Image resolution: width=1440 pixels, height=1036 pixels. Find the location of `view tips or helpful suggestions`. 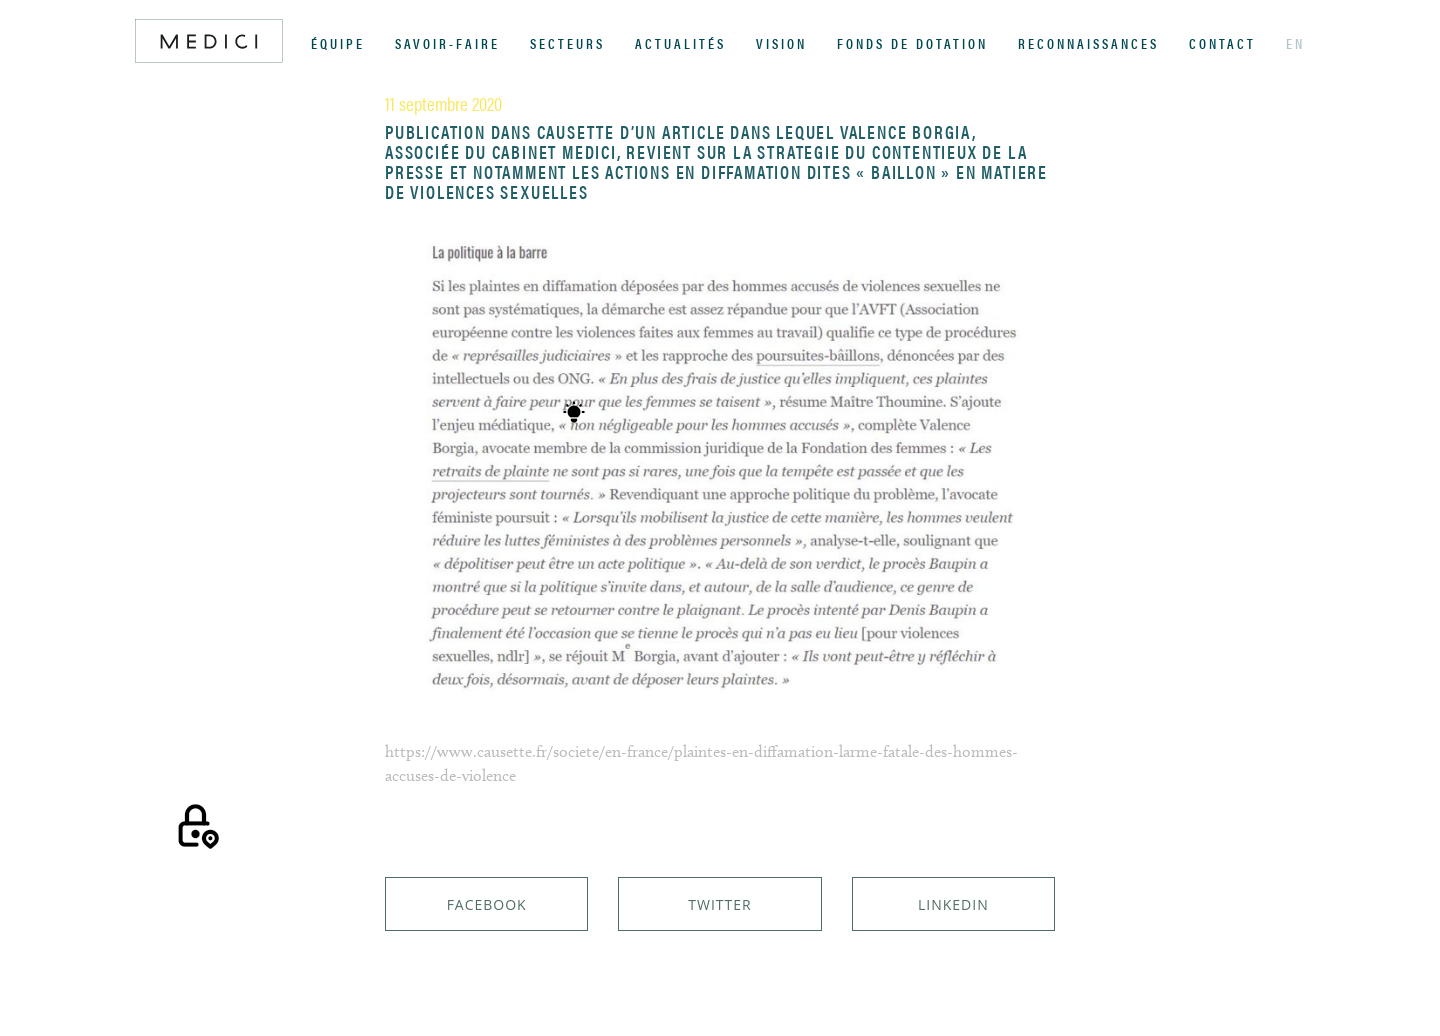

view tips or helpful suggestions is located at coordinates (574, 412).